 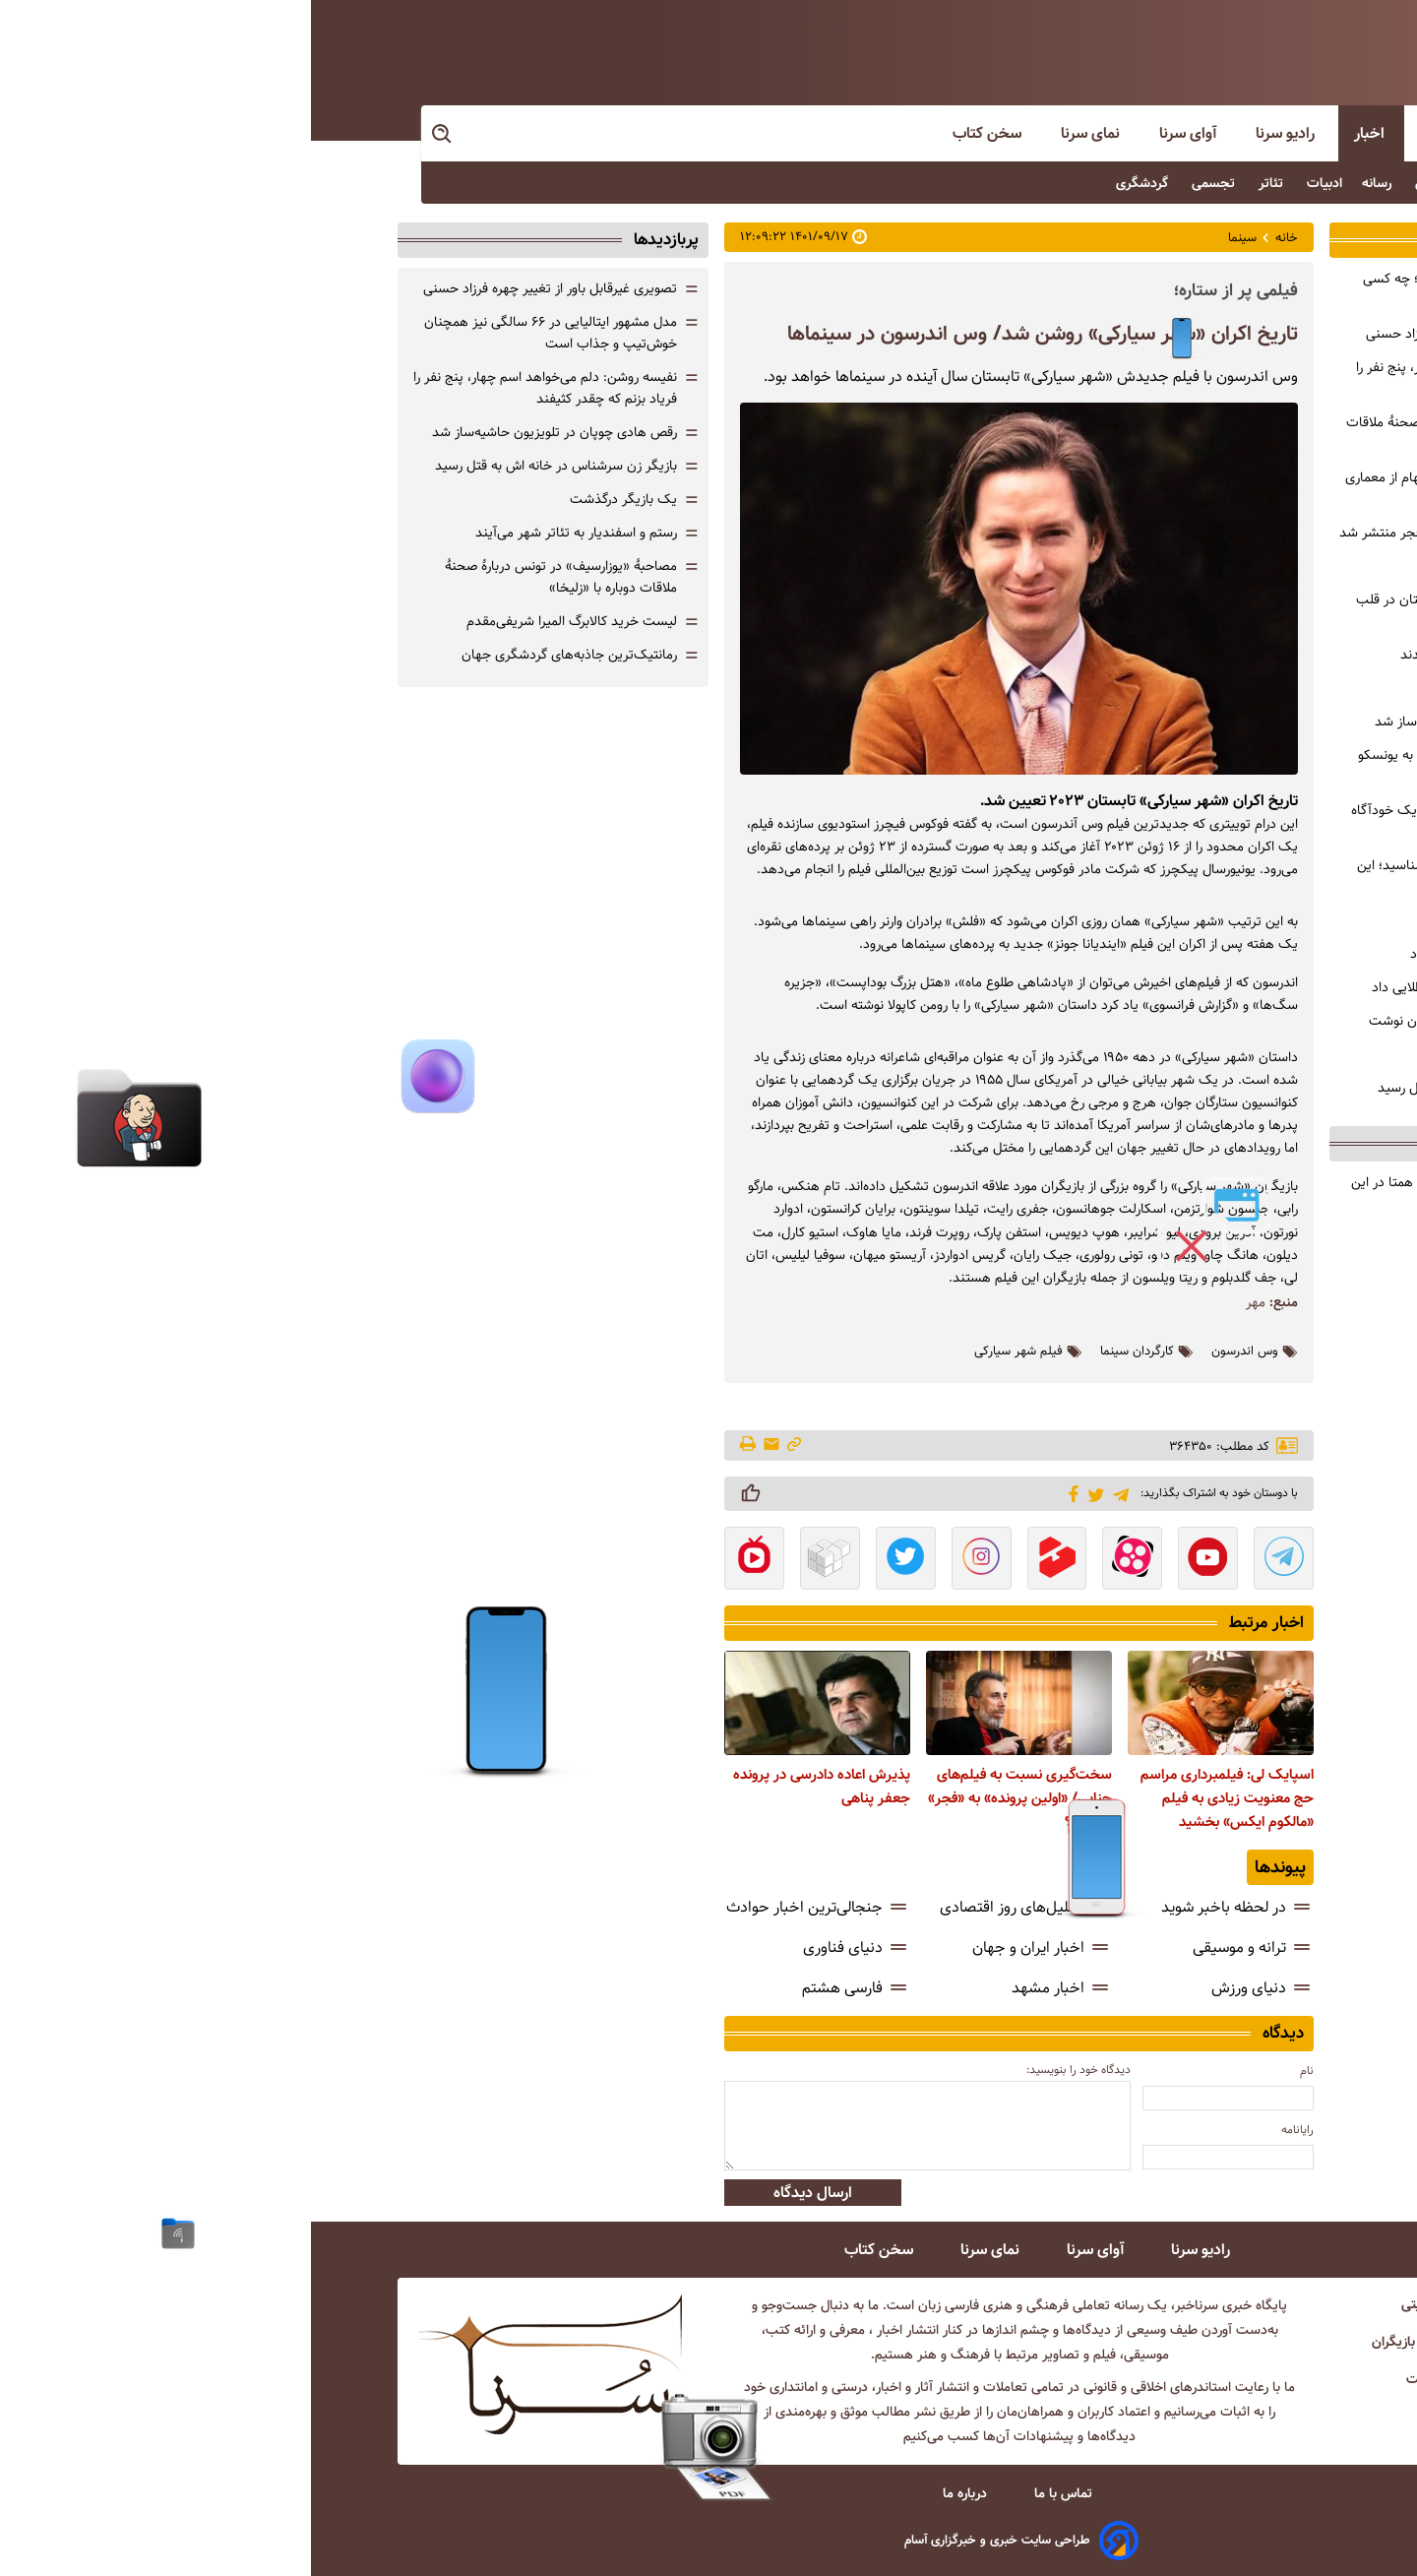 I want to click on iPod touch device connected to this computer, so click(x=1096, y=1858).